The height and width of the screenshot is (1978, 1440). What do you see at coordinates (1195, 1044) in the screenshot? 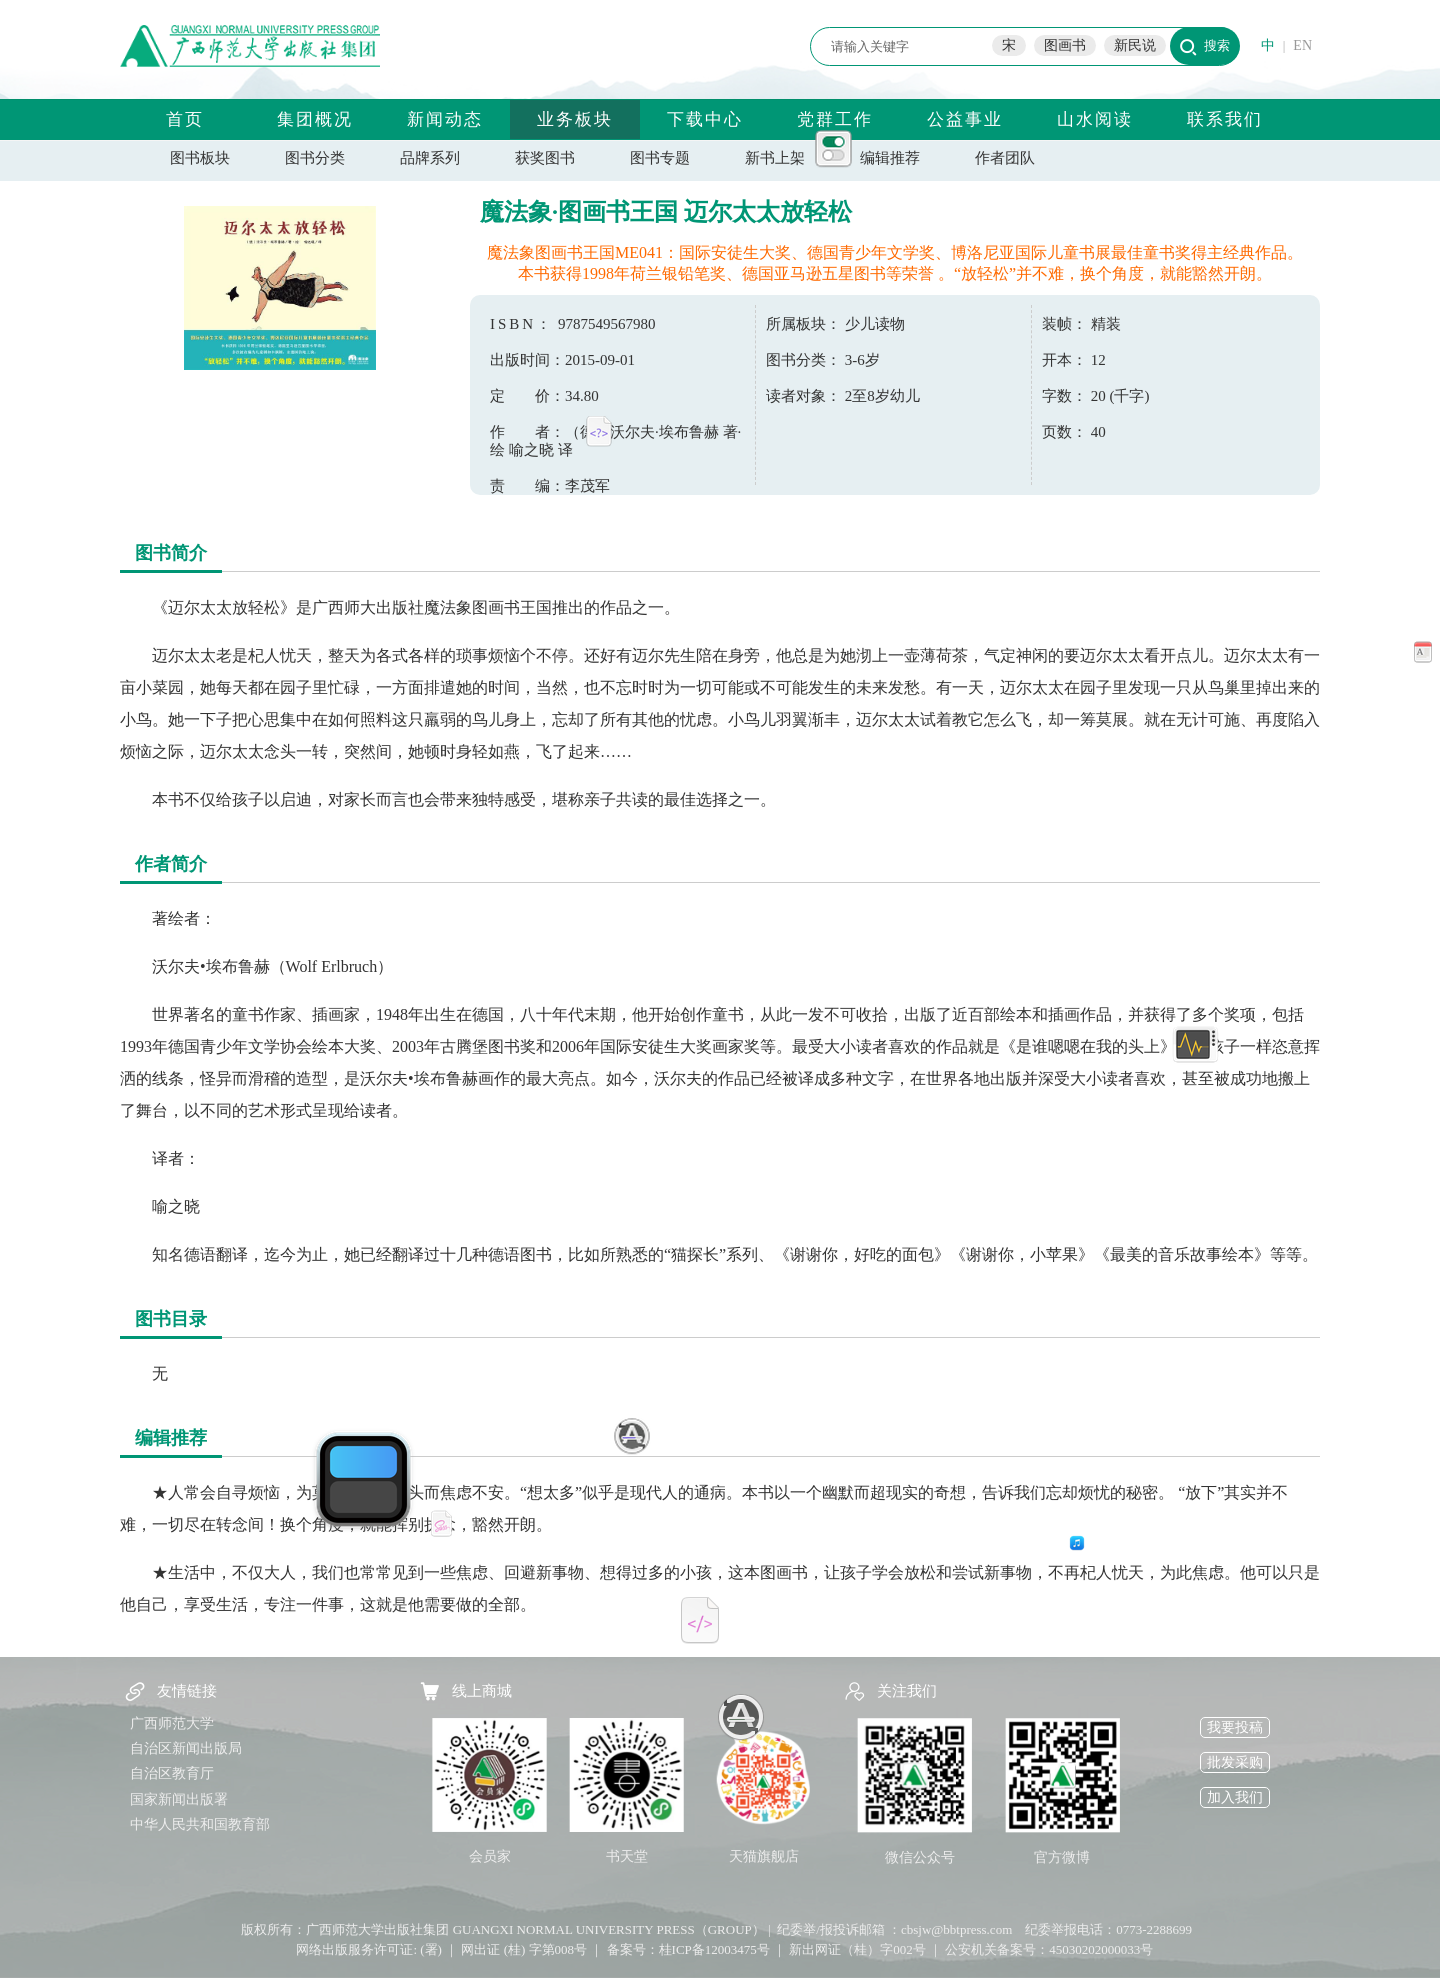
I see `launch htop system monitor application` at bounding box center [1195, 1044].